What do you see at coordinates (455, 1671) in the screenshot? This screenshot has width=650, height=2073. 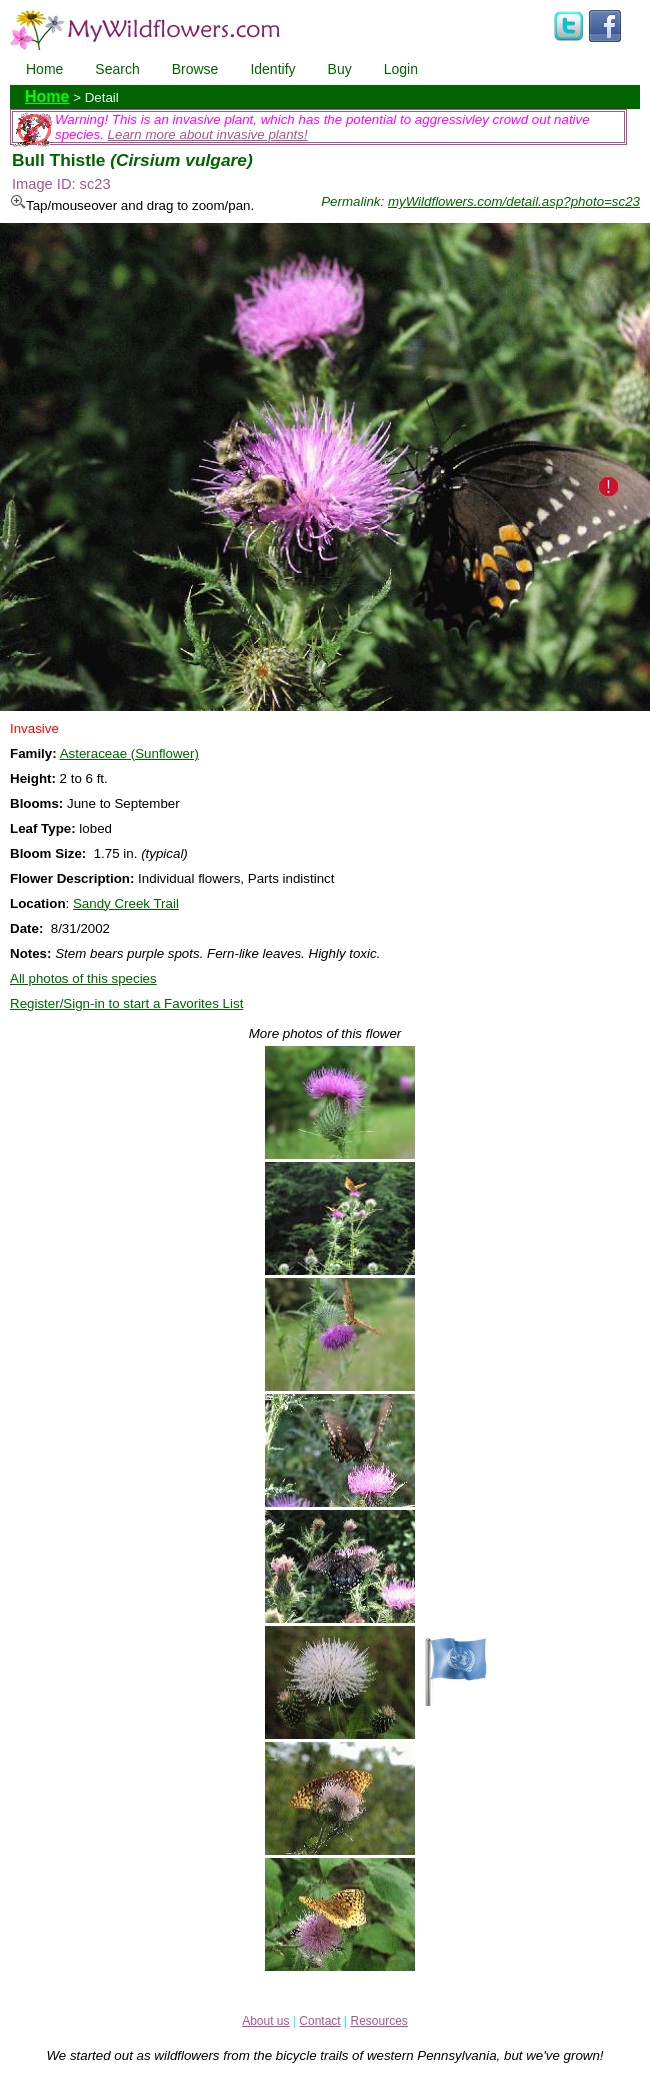 I see `access language and region settings` at bounding box center [455, 1671].